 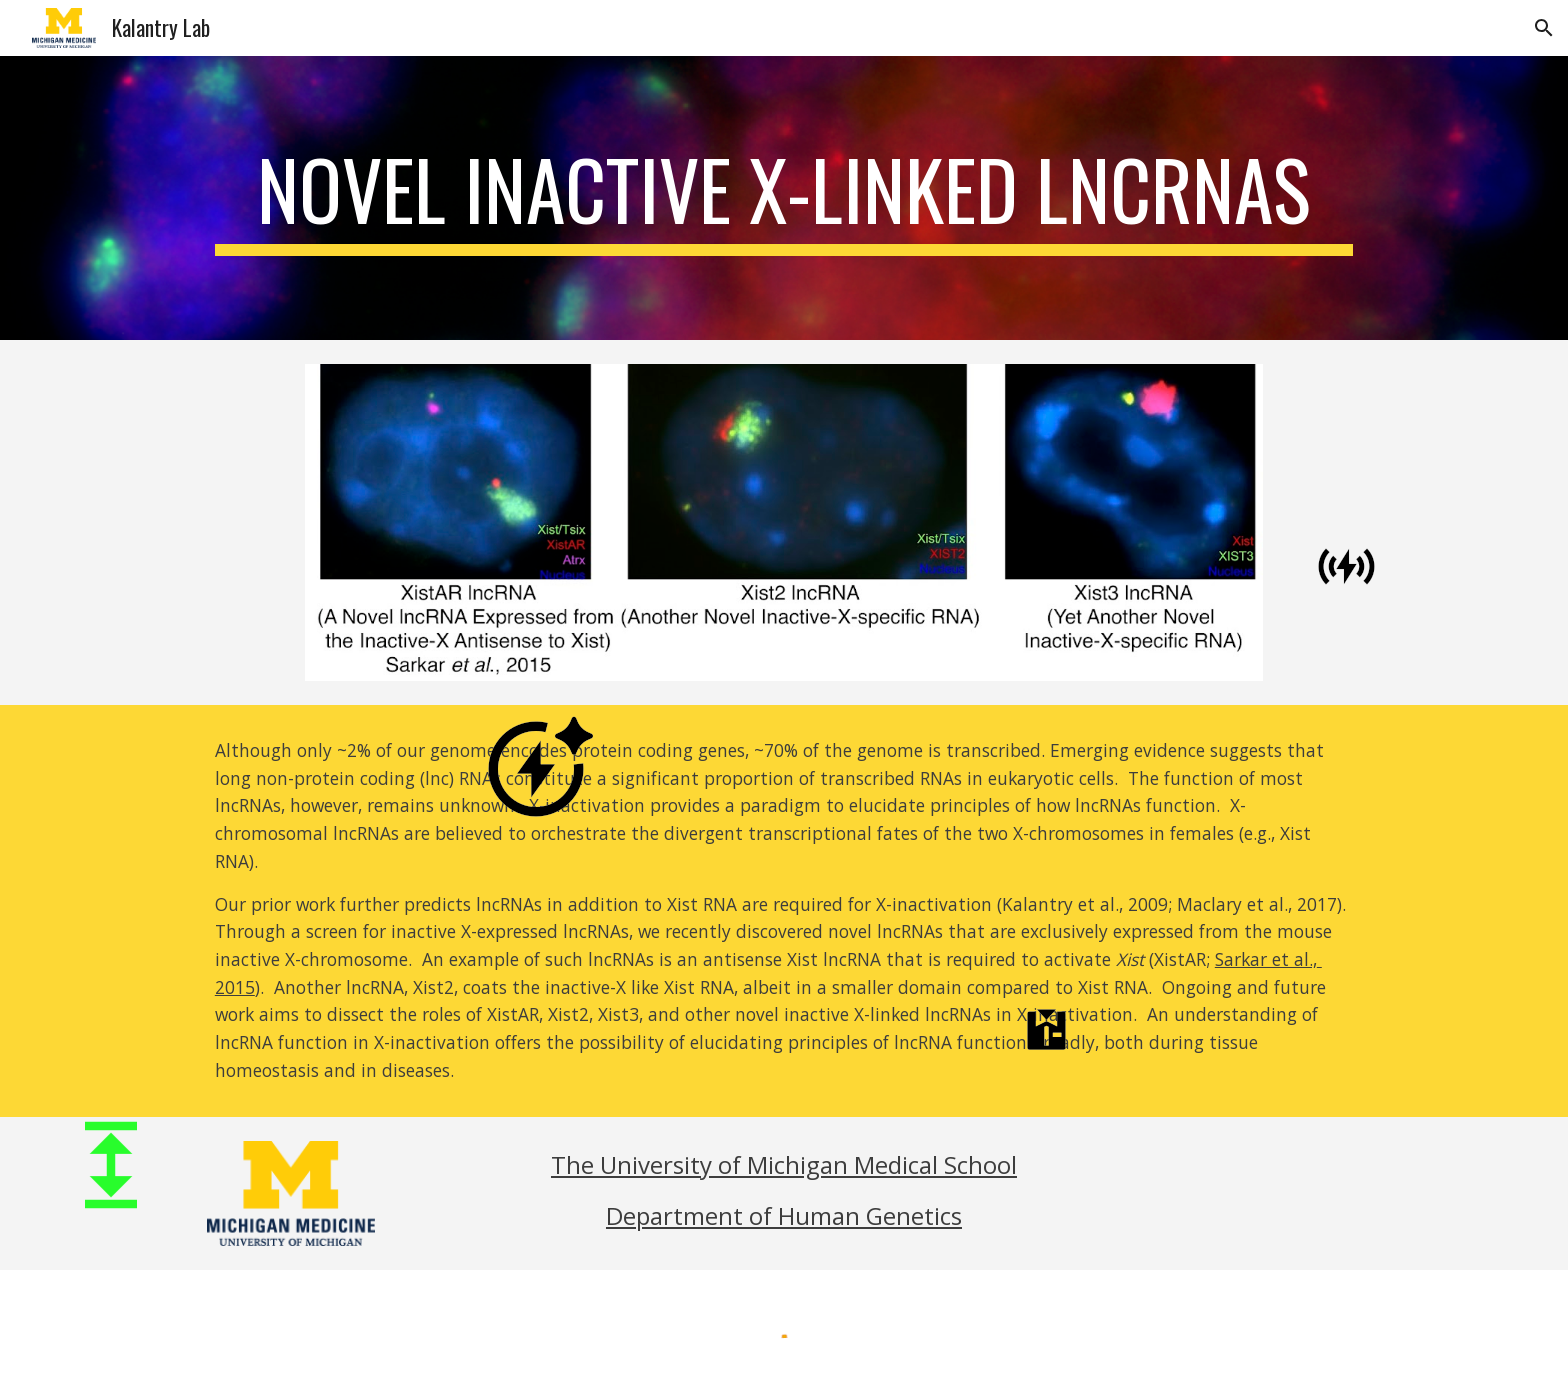 What do you see at coordinates (1046, 1028) in the screenshot?
I see `browse clothing or apparel items` at bounding box center [1046, 1028].